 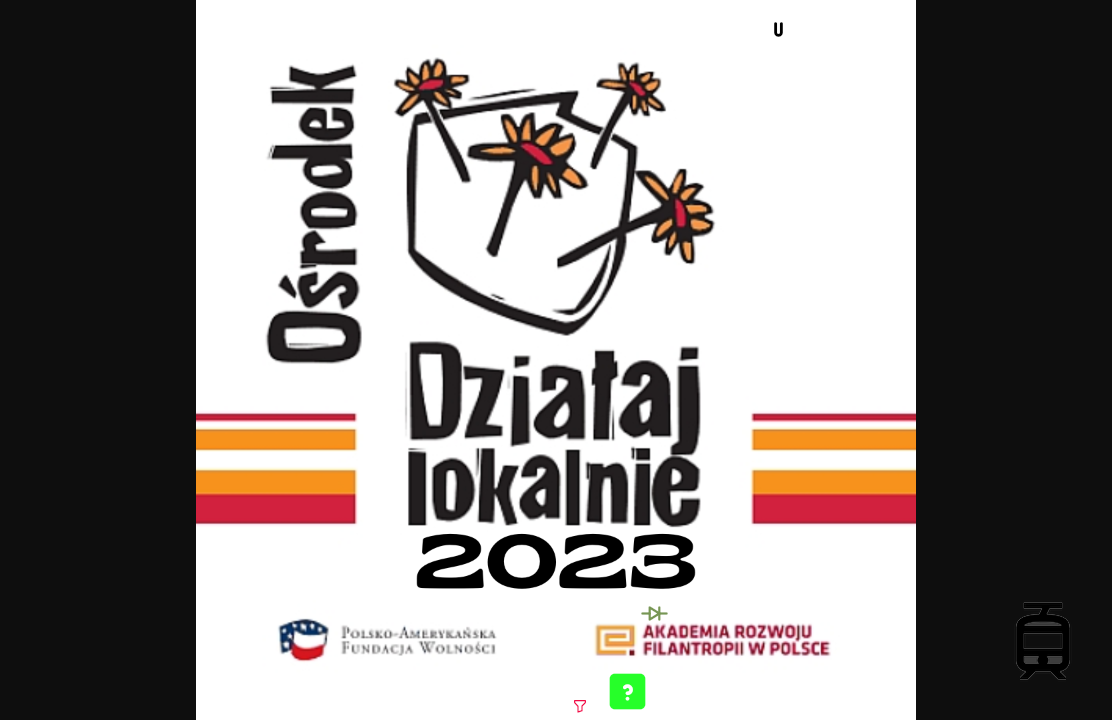 I want to click on filter or sort content, so click(x=580, y=706).